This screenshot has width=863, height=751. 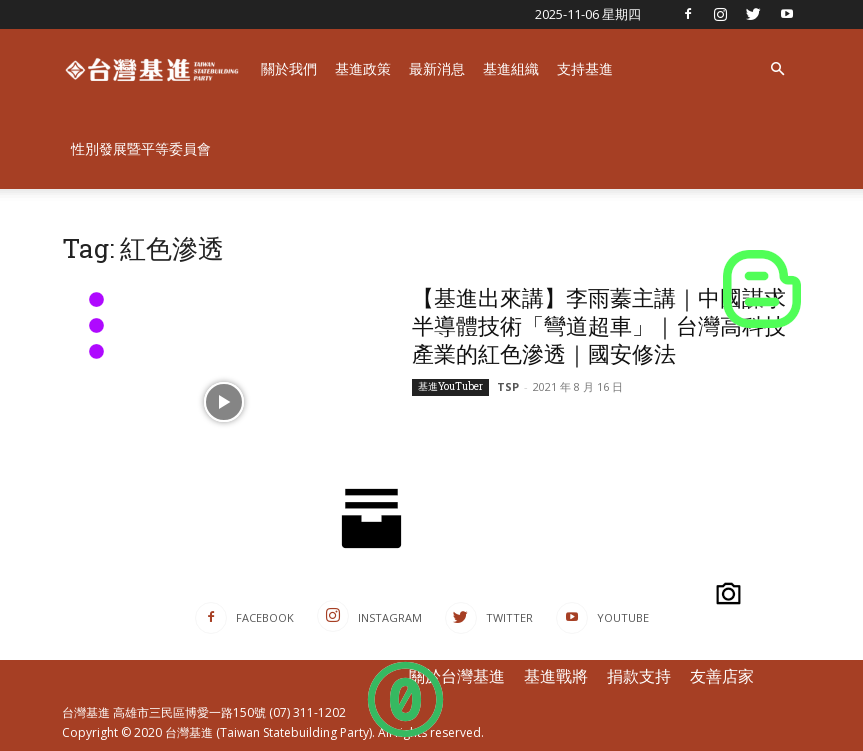 I want to click on take a photo, so click(x=728, y=593).